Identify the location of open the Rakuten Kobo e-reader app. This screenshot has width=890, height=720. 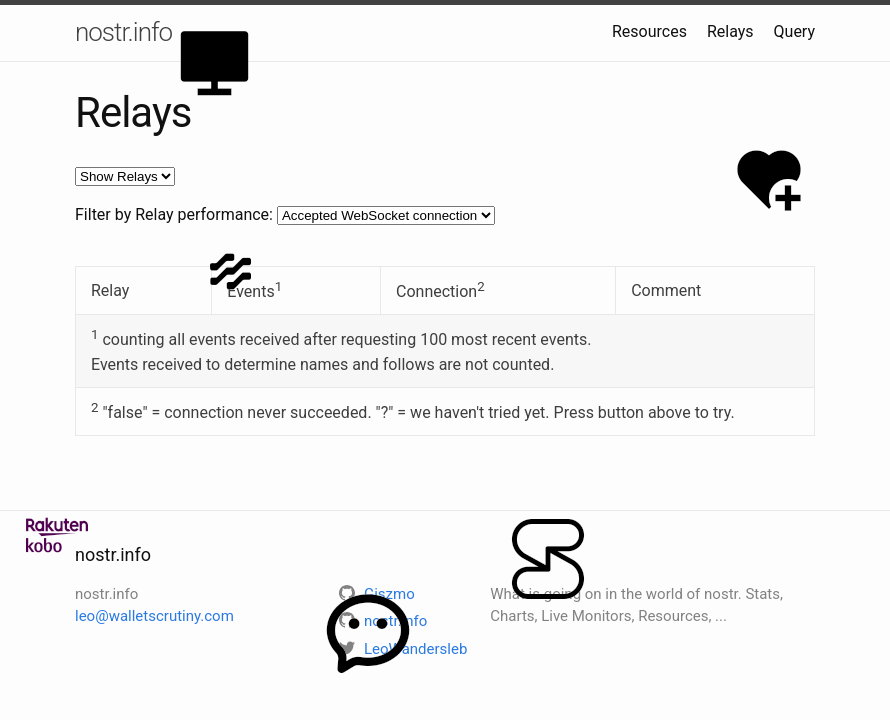
(57, 535).